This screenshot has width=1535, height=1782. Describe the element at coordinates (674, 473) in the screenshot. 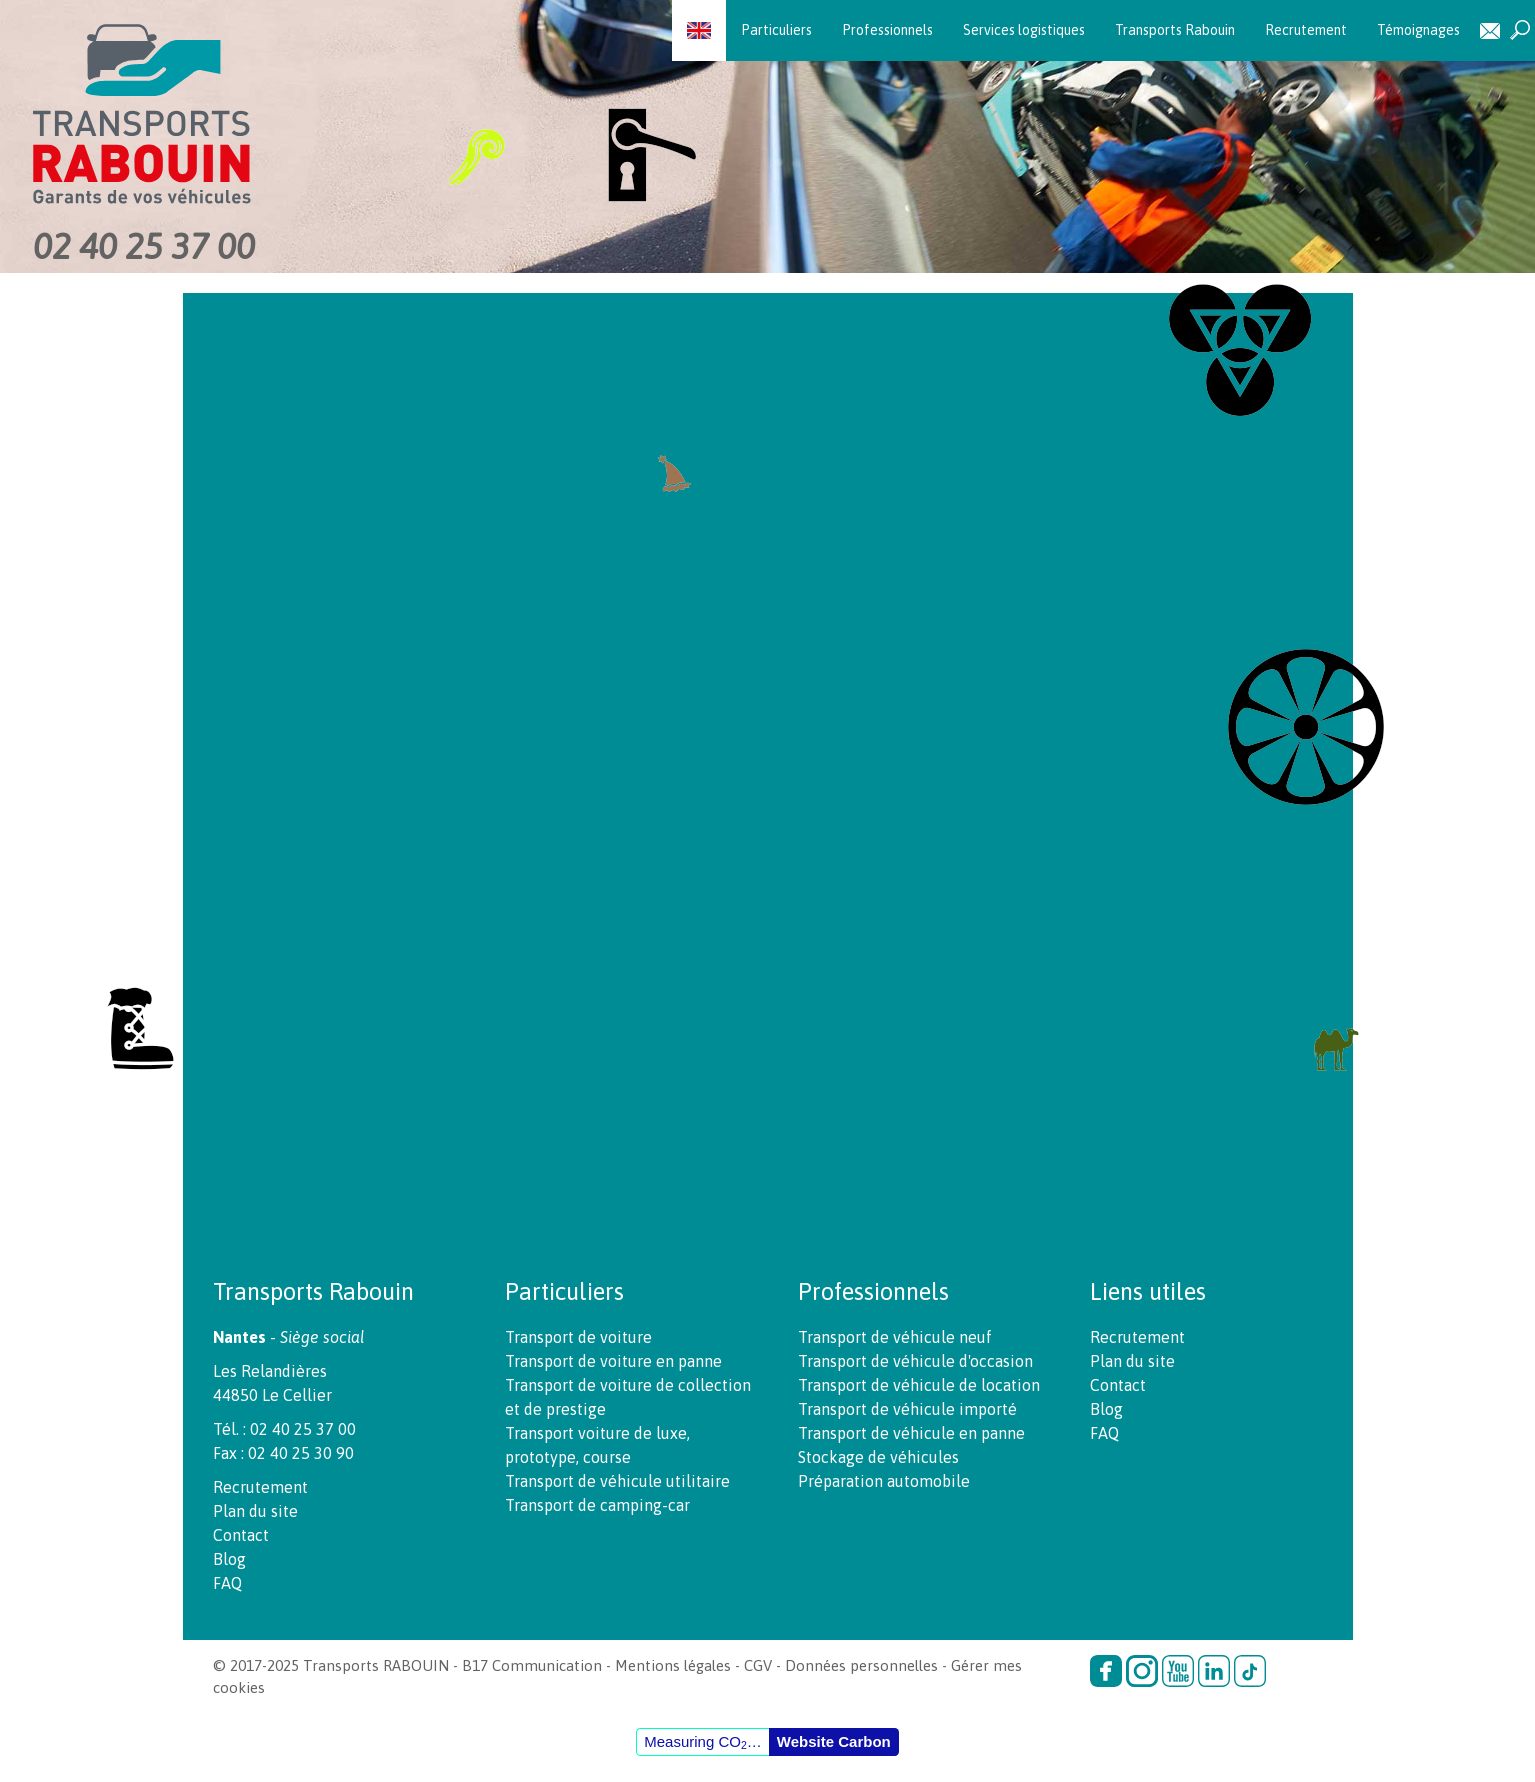

I see `holiday or christmas-themed content` at that location.